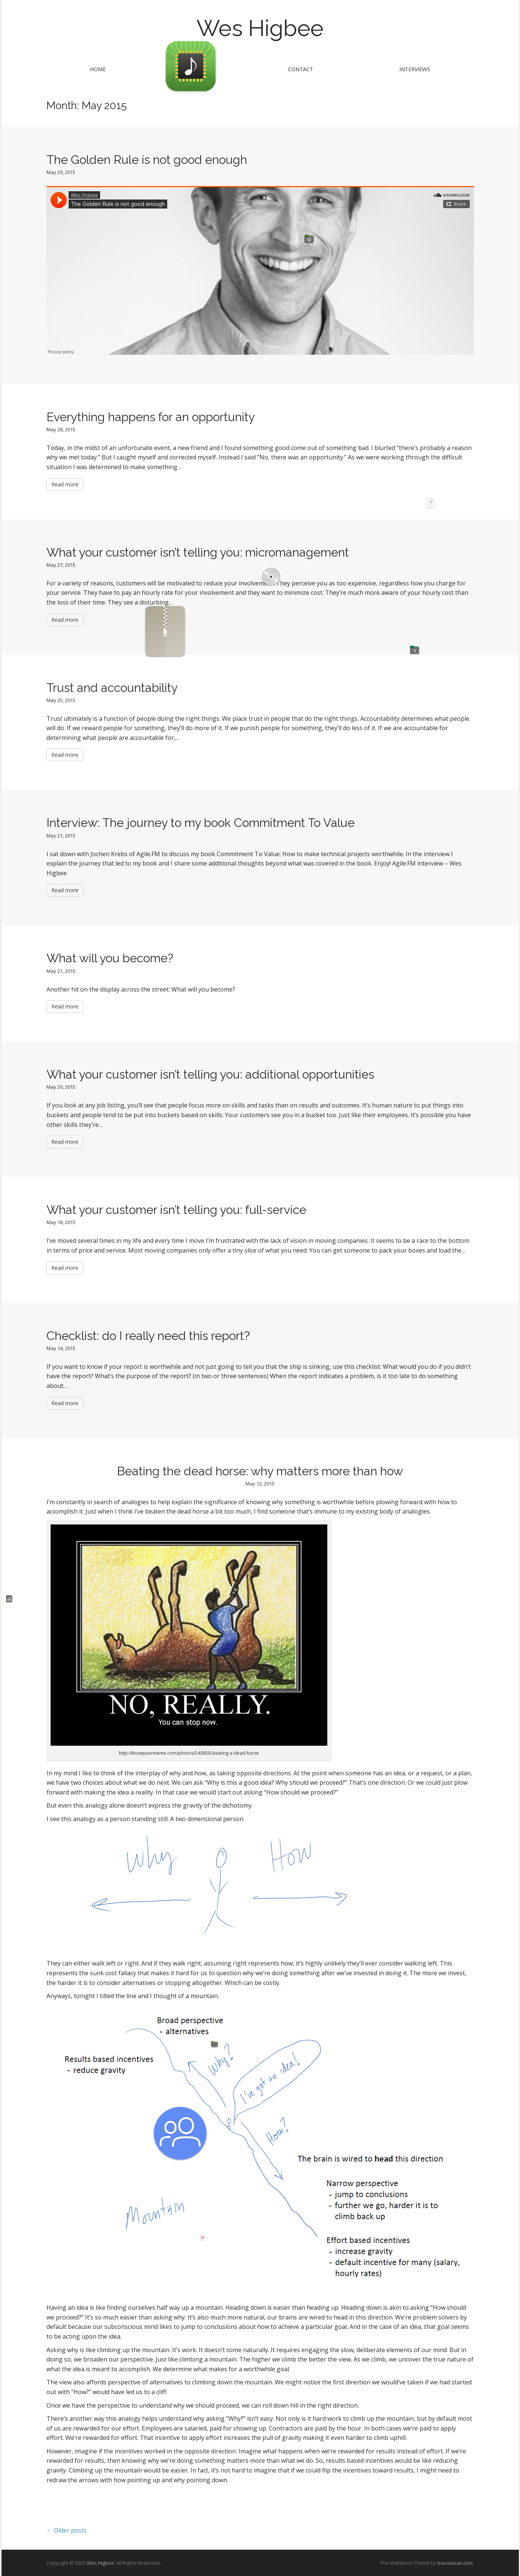  Describe the element at coordinates (202, 2237) in the screenshot. I see `indicates a broken or invalid symbolic link` at that location.